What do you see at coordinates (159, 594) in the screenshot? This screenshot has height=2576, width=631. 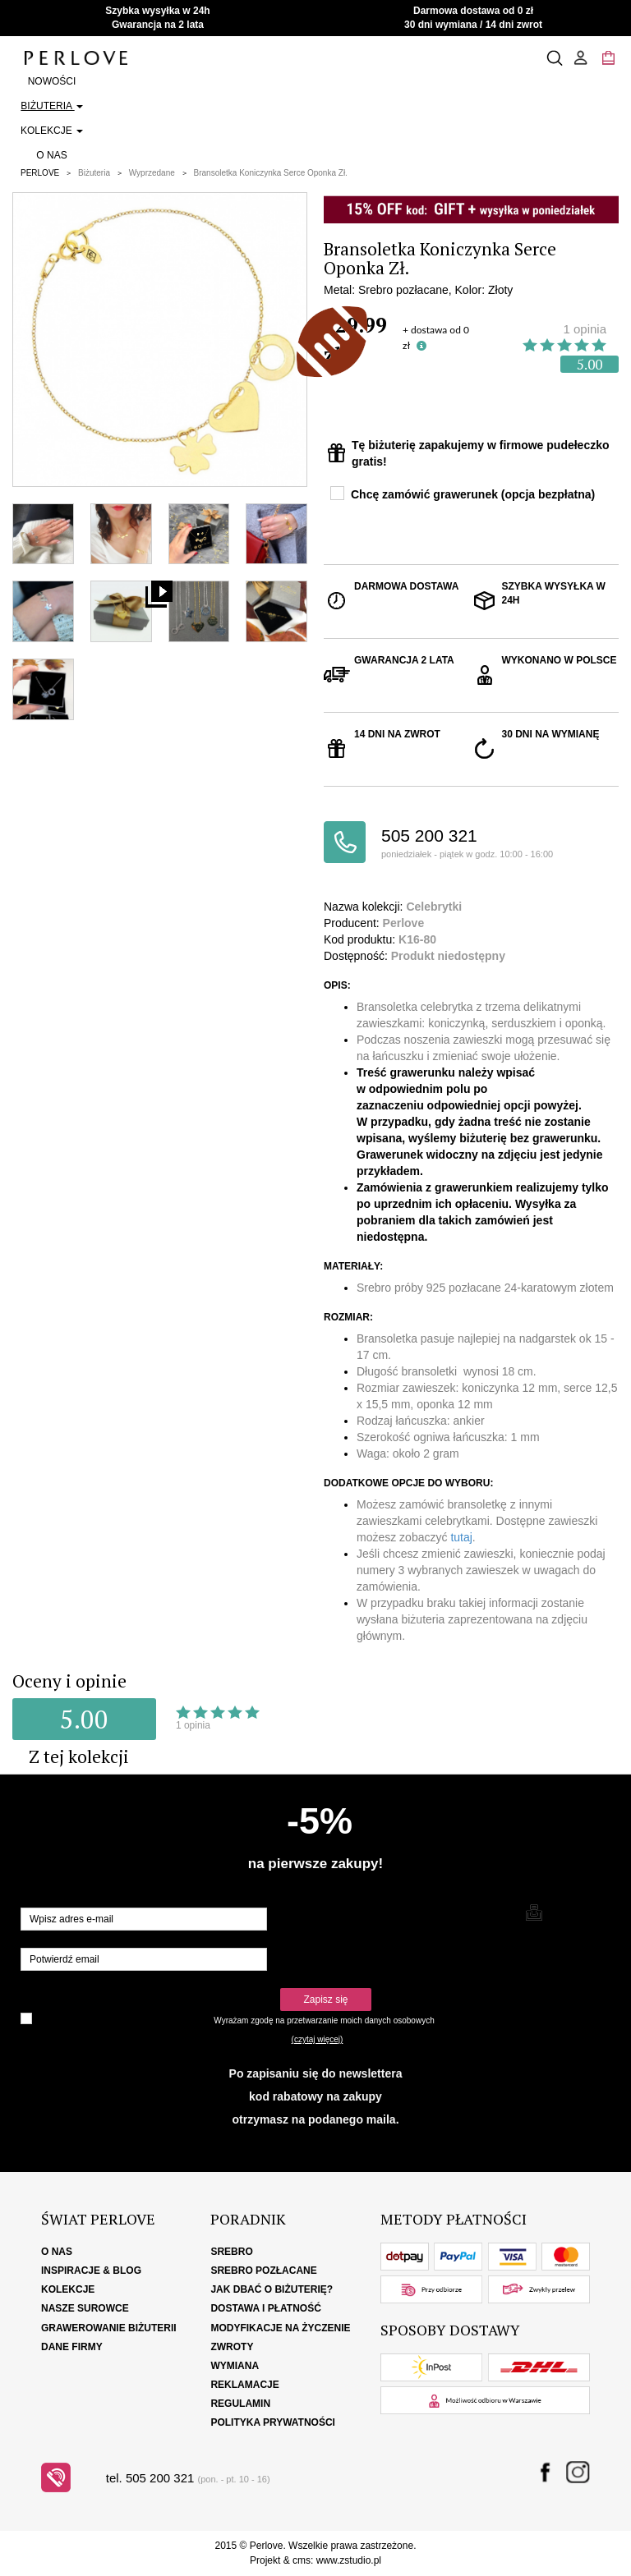 I see `access your video library` at bounding box center [159, 594].